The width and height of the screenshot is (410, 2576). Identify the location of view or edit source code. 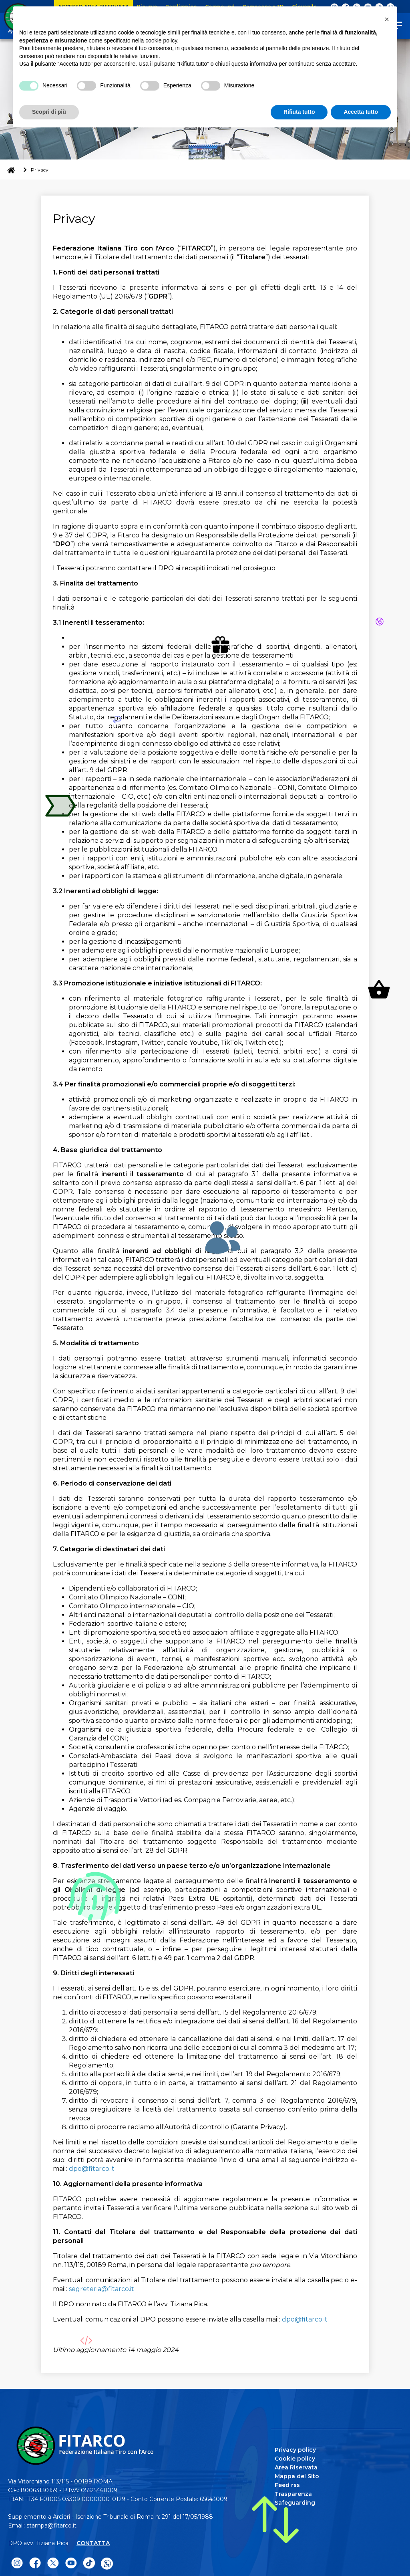
(86, 2340).